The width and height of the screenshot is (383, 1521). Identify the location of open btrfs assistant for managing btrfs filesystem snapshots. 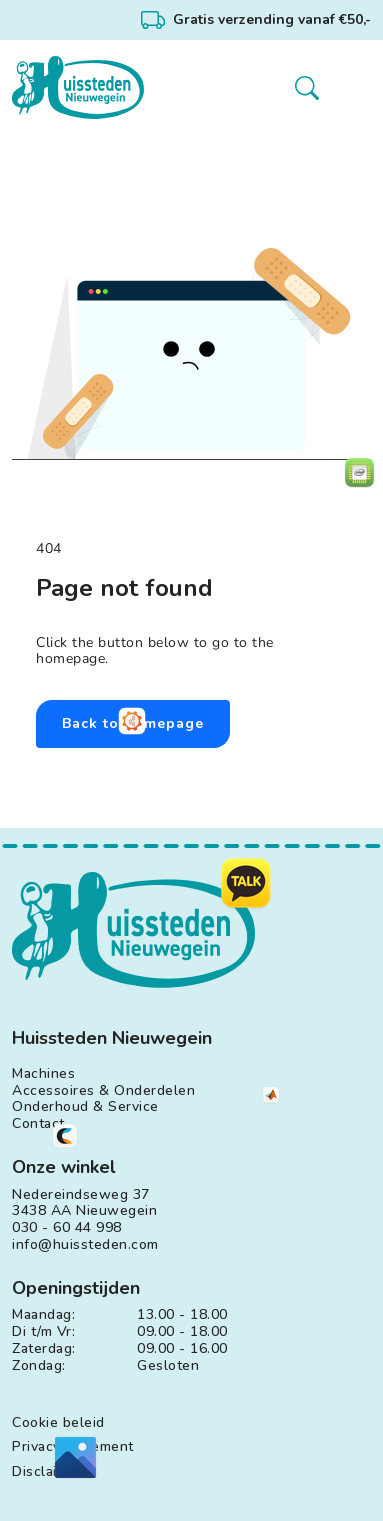
(132, 721).